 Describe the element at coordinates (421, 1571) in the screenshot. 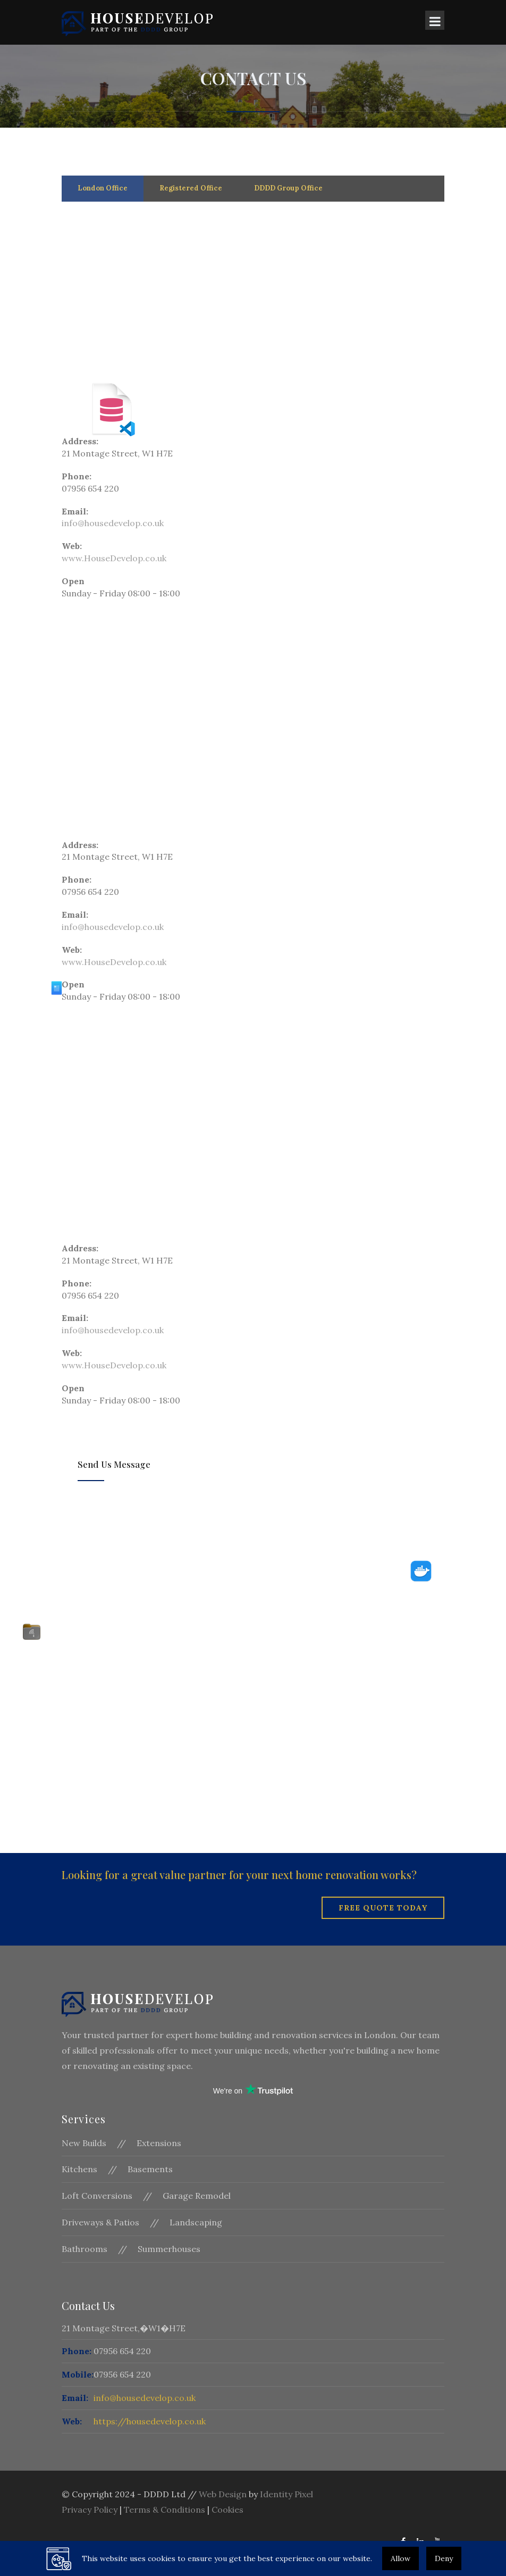

I see `open Docker Desktop application` at that location.